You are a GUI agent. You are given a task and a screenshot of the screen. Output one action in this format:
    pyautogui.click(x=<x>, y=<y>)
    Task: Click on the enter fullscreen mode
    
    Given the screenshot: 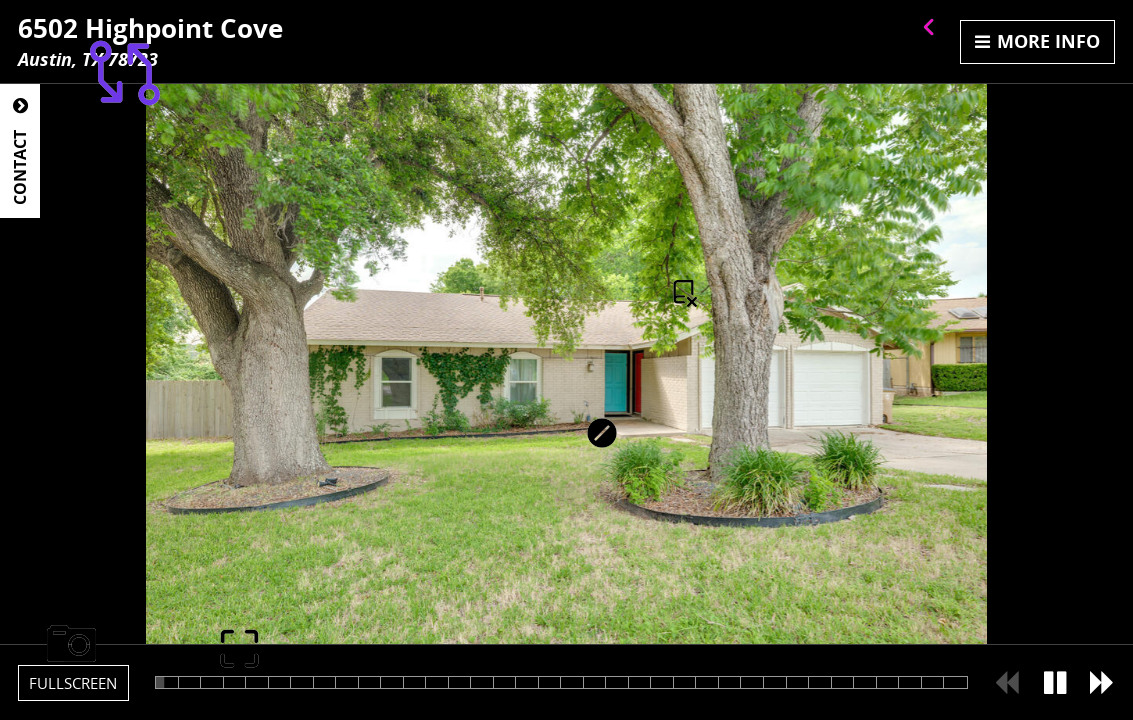 What is the action you would take?
    pyautogui.click(x=239, y=648)
    